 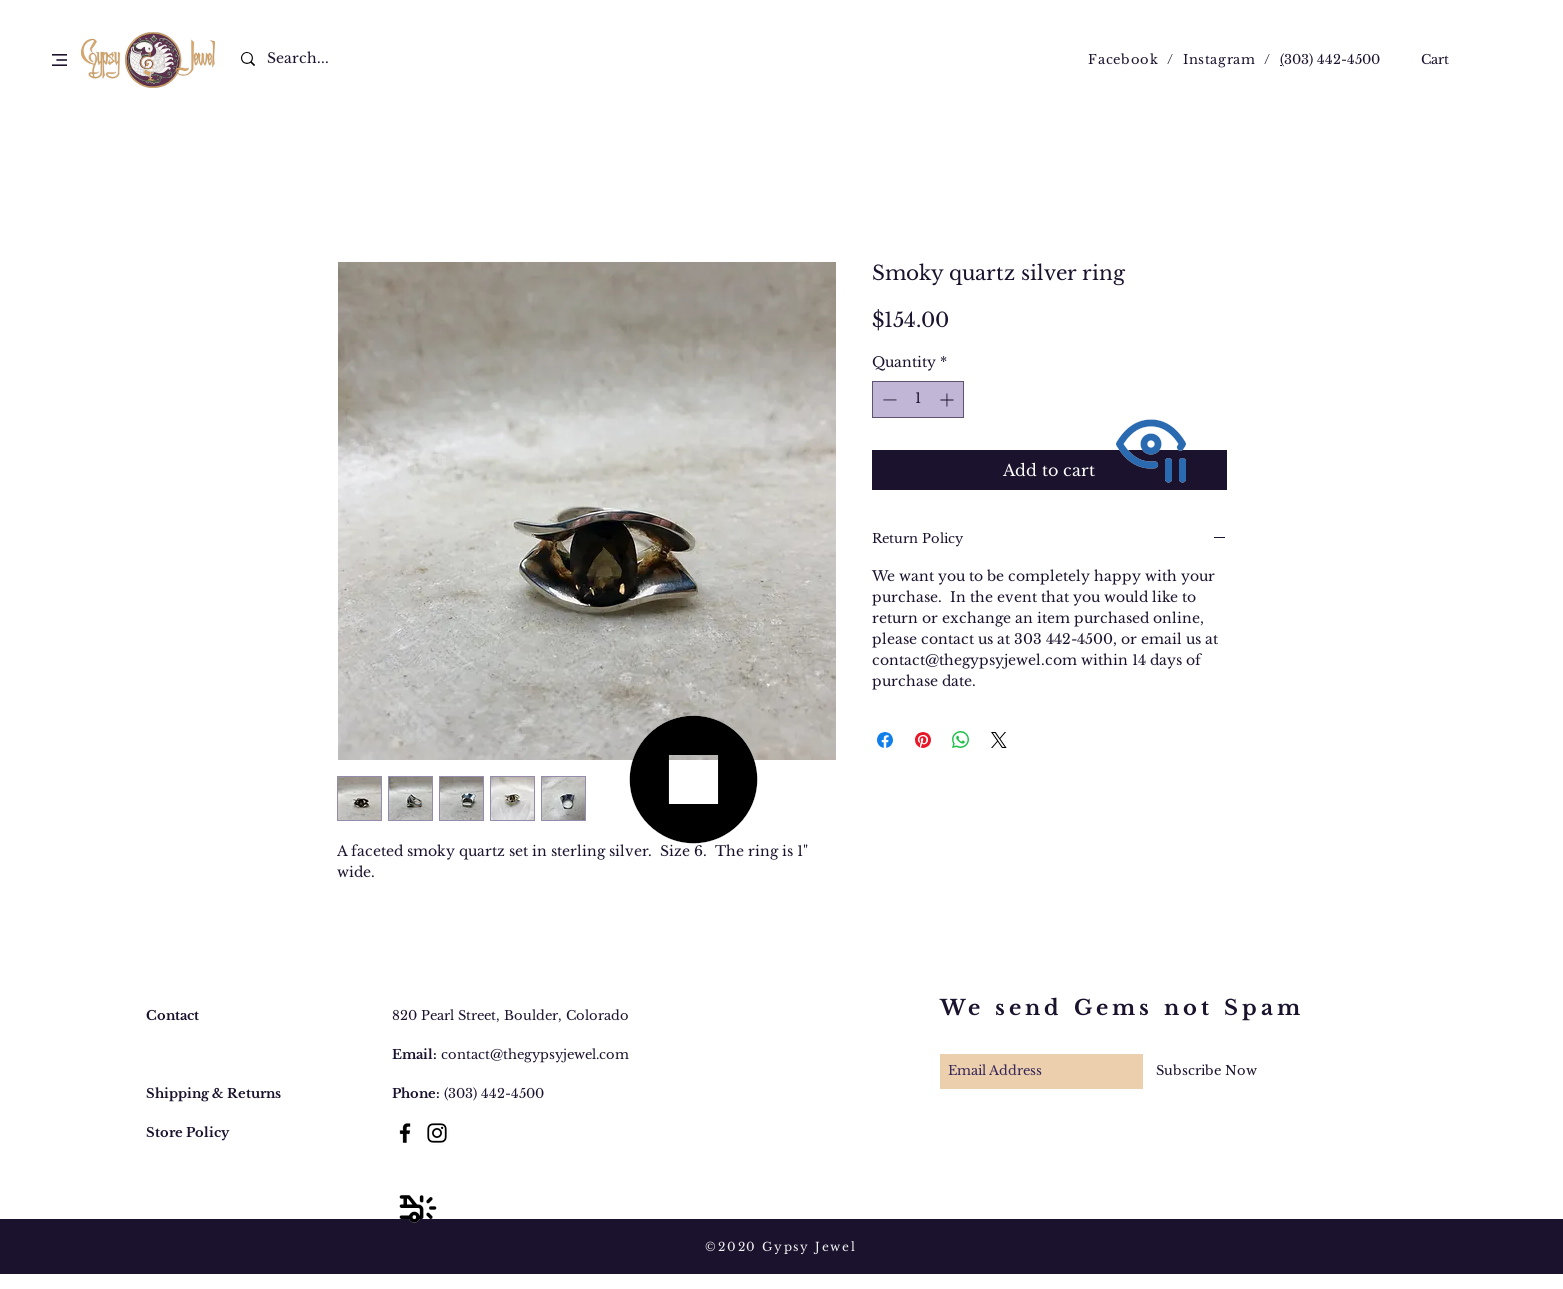 I want to click on report a vehicle accident, so click(x=418, y=1208).